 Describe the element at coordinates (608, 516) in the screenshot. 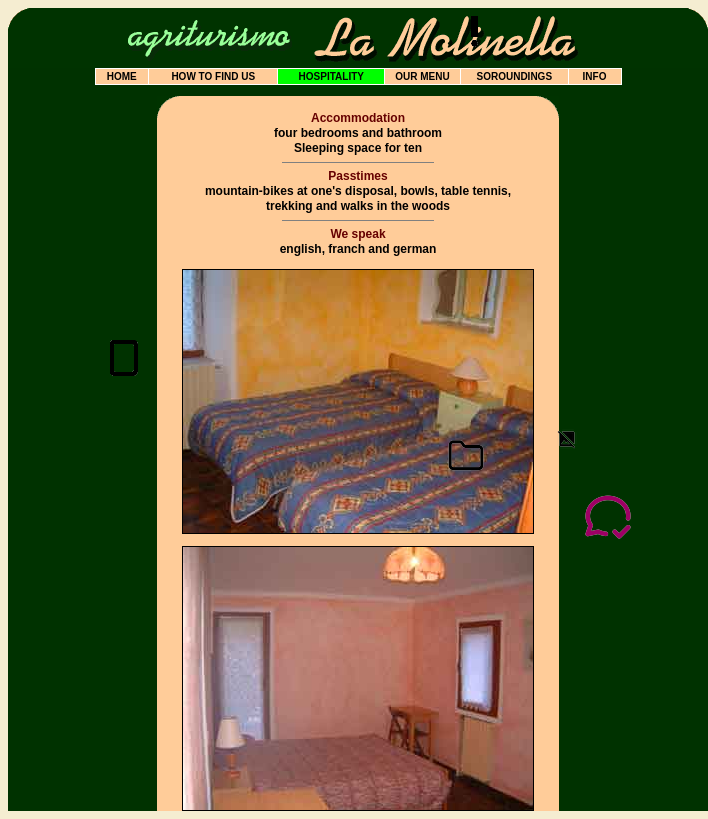

I see `message sent successfully` at that location.